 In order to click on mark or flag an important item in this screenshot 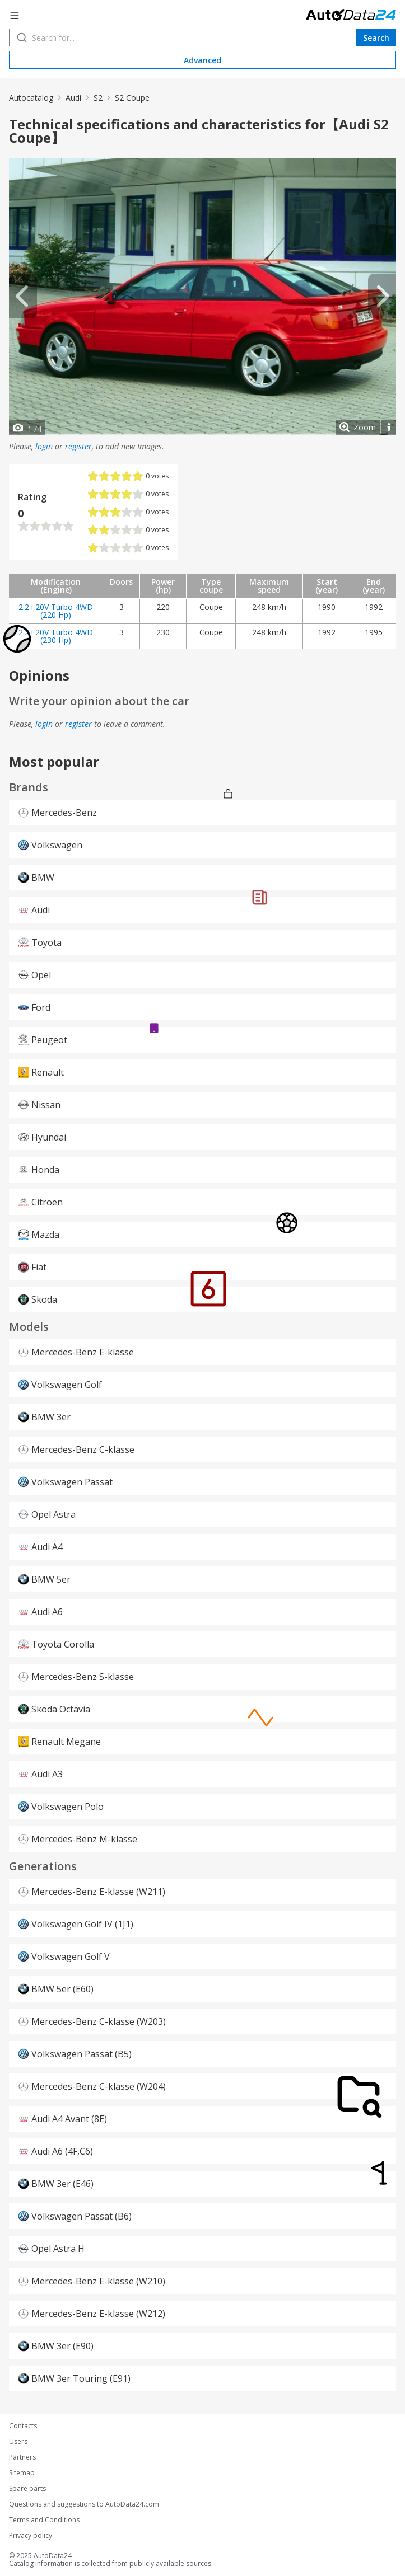, I will do `click(380, 2173)`.